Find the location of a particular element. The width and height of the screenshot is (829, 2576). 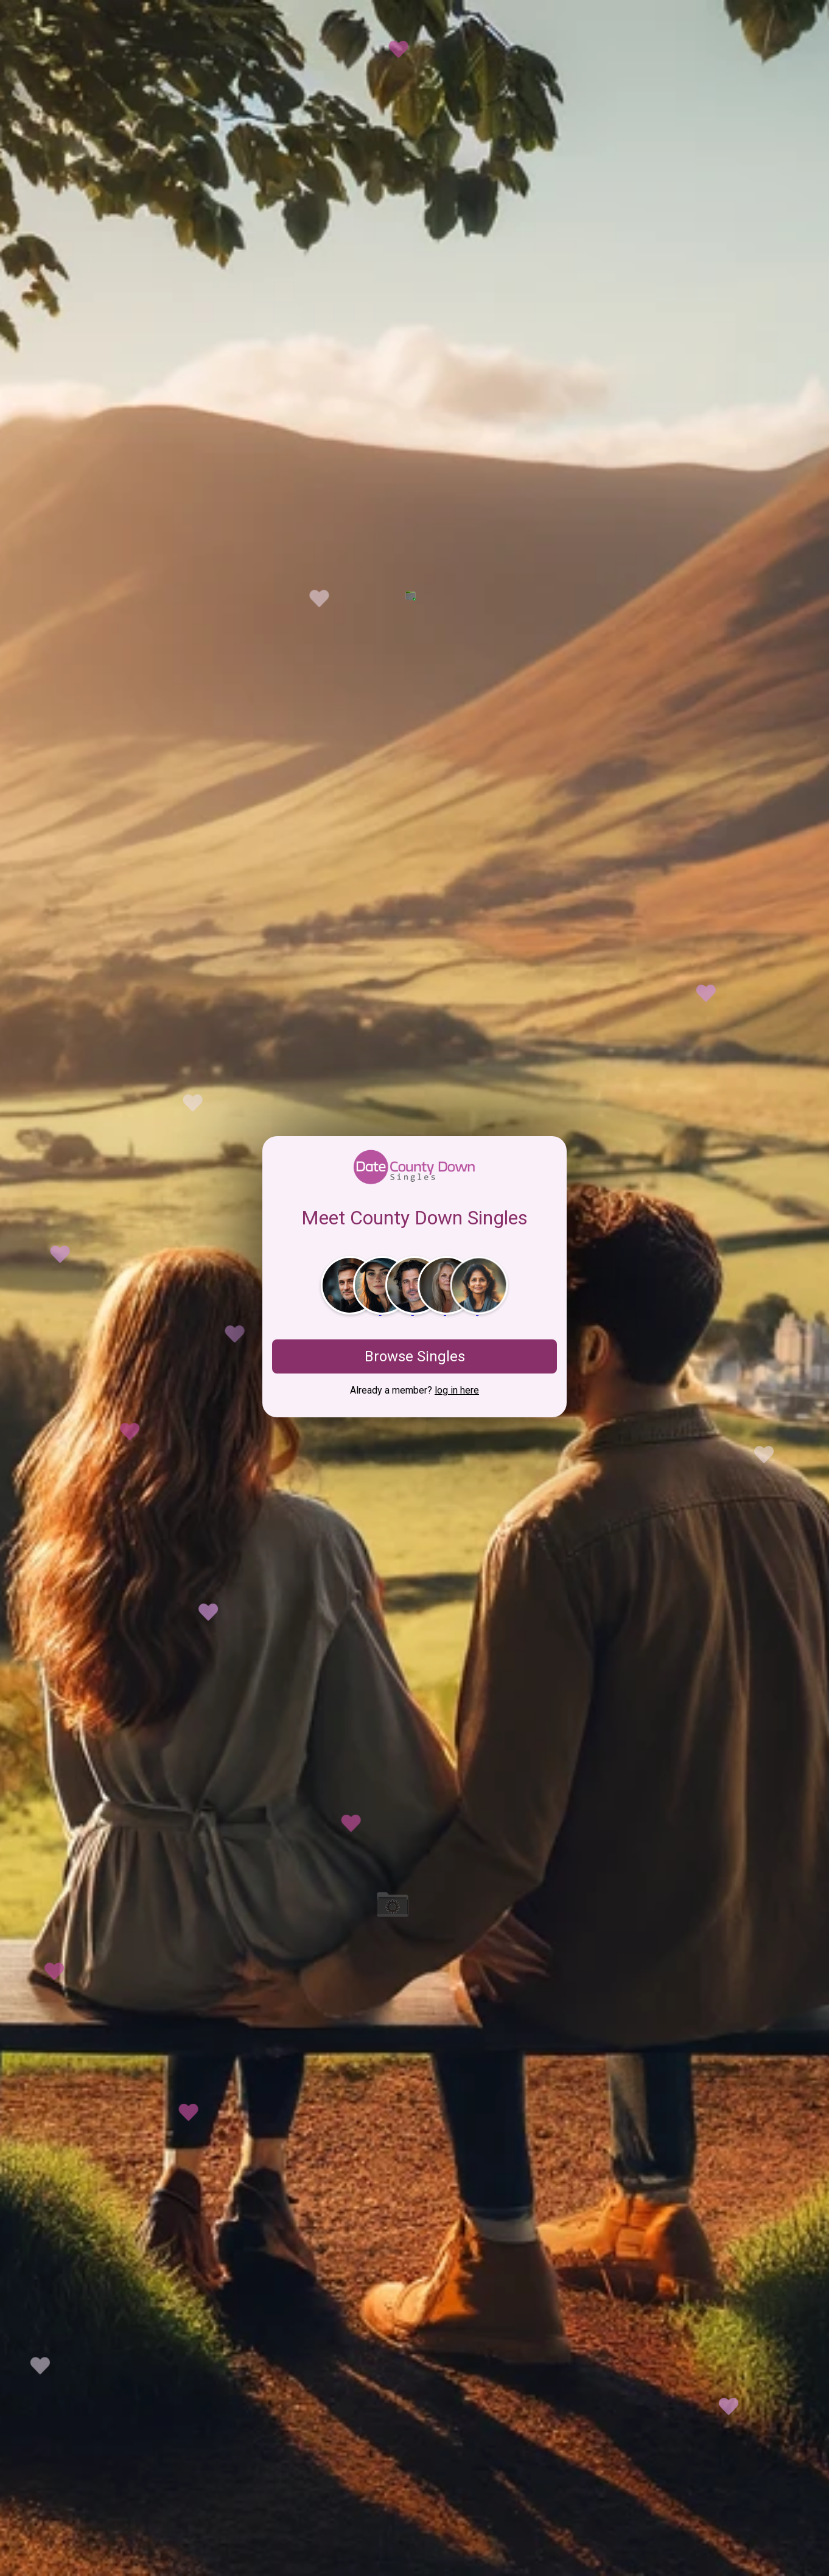

view smart folder with automated rules is located at coordinates (393, 1904).